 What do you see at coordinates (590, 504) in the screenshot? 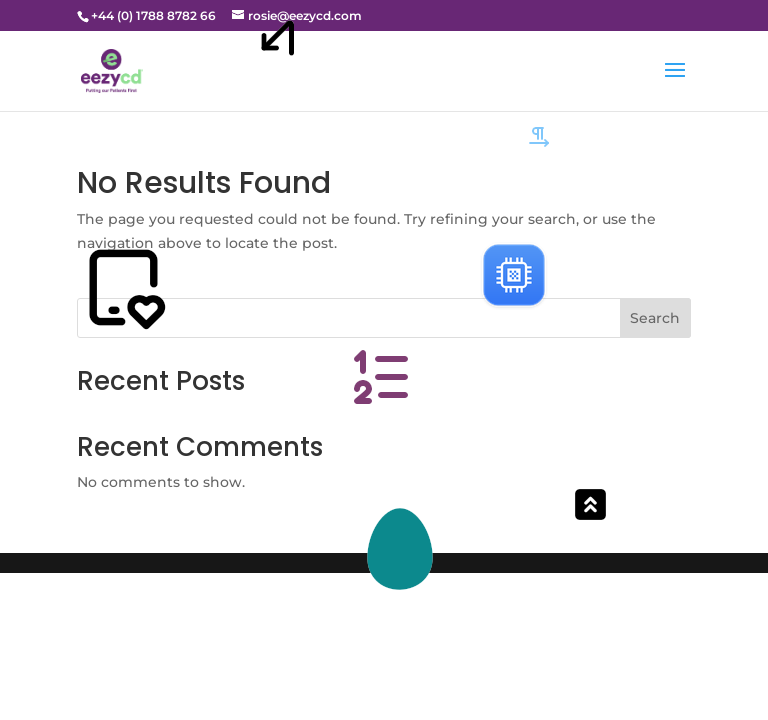
I see `scroll to top of page` at bounding box center [590, 504].